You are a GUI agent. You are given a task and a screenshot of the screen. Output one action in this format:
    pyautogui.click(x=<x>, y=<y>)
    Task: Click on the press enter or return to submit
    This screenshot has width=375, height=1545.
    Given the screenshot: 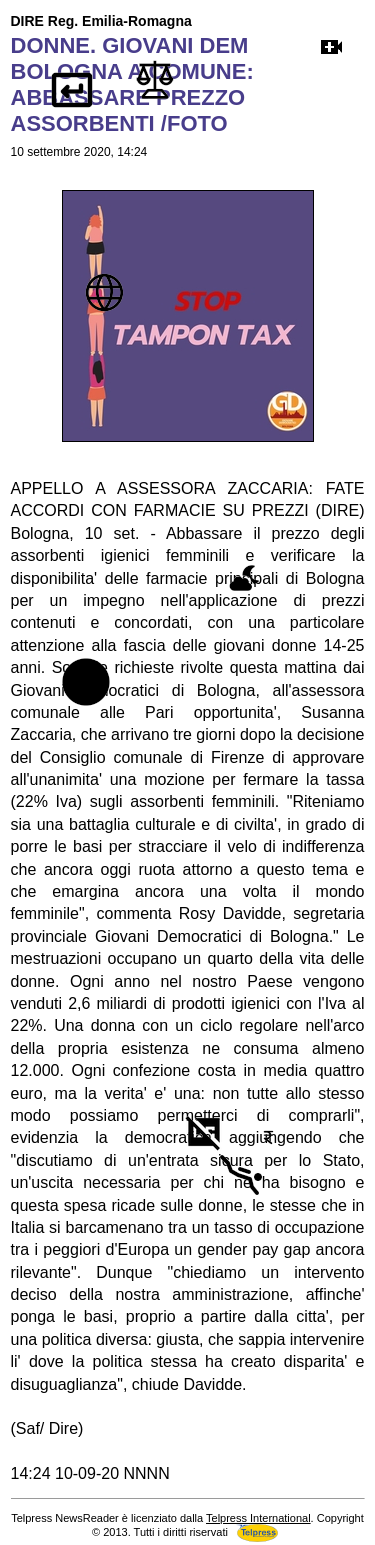 What is the action you would take?
    pyautogui.click(x=72, y=90)
    